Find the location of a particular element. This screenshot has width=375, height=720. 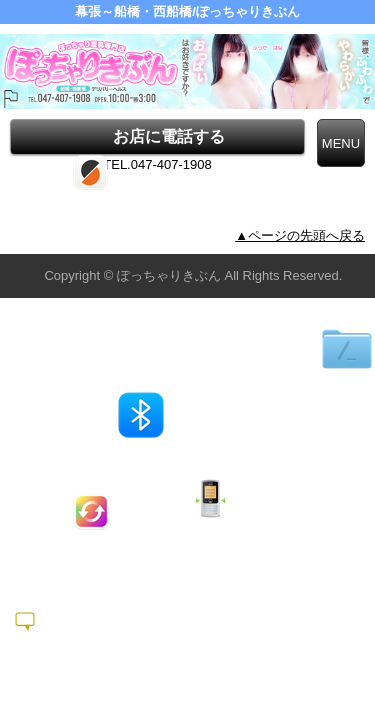

indicates active cellular network connection is located at coordinates (211, 499).